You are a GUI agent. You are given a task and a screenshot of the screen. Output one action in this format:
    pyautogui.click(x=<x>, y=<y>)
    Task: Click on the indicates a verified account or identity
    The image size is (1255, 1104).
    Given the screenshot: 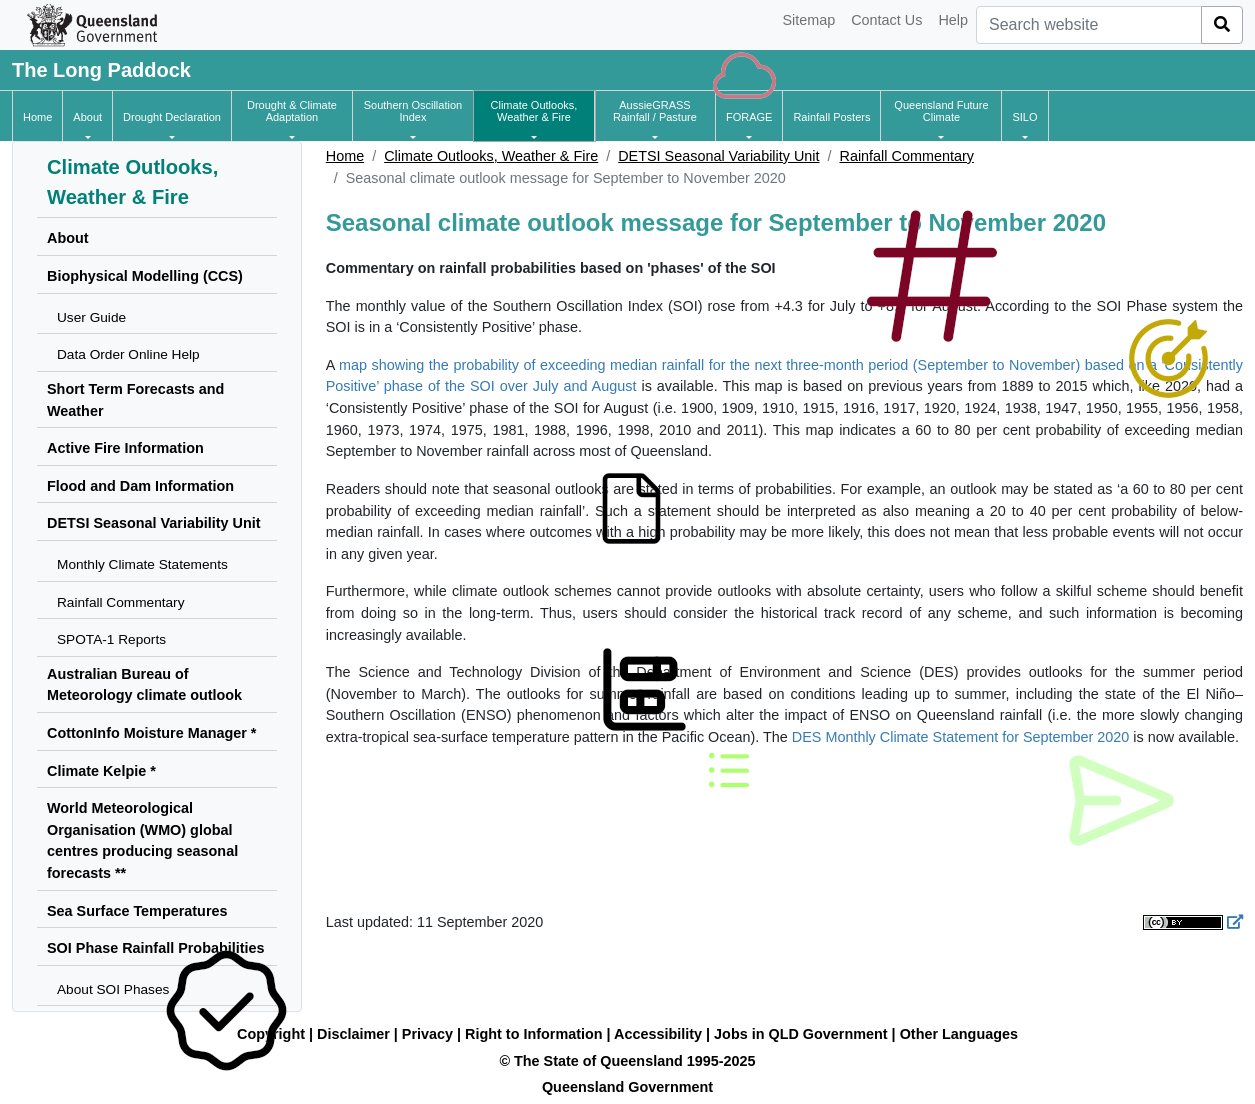 What is the action you would take?
    pyautogui.click(x=226, y=1010)
    